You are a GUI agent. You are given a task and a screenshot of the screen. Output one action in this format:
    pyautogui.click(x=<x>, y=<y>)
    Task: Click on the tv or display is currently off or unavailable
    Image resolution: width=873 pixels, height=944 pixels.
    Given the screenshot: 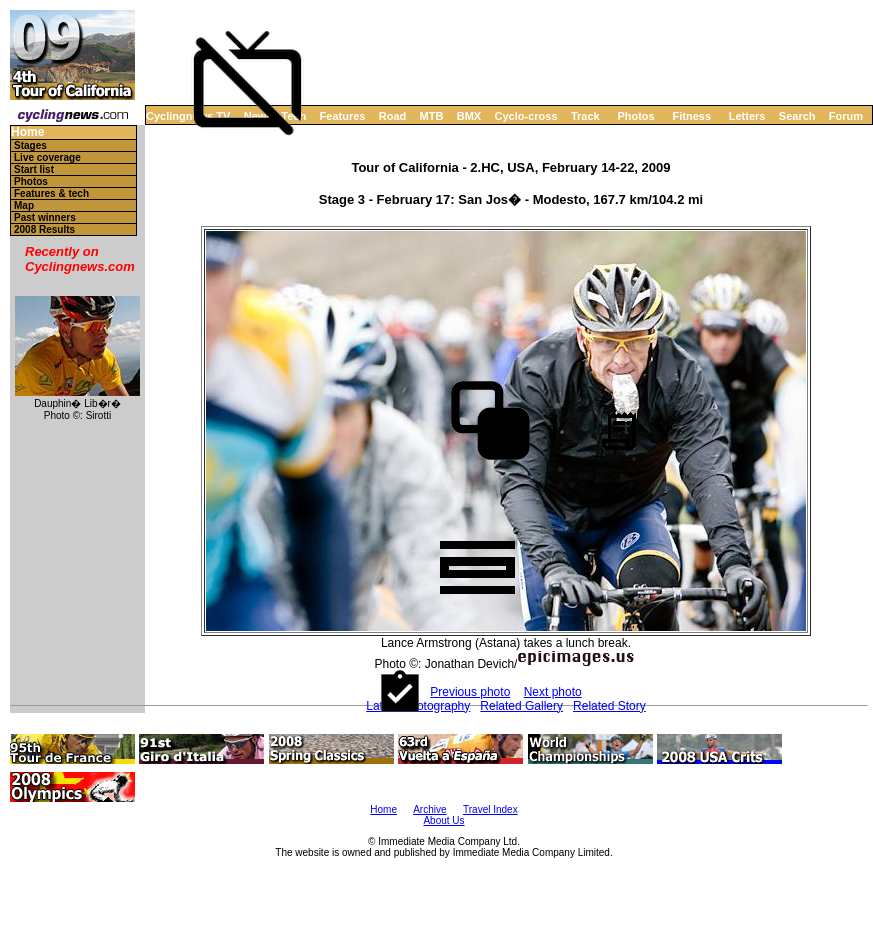 What is the action you would take?
    pyautogui.click(x=247, y=83)
    